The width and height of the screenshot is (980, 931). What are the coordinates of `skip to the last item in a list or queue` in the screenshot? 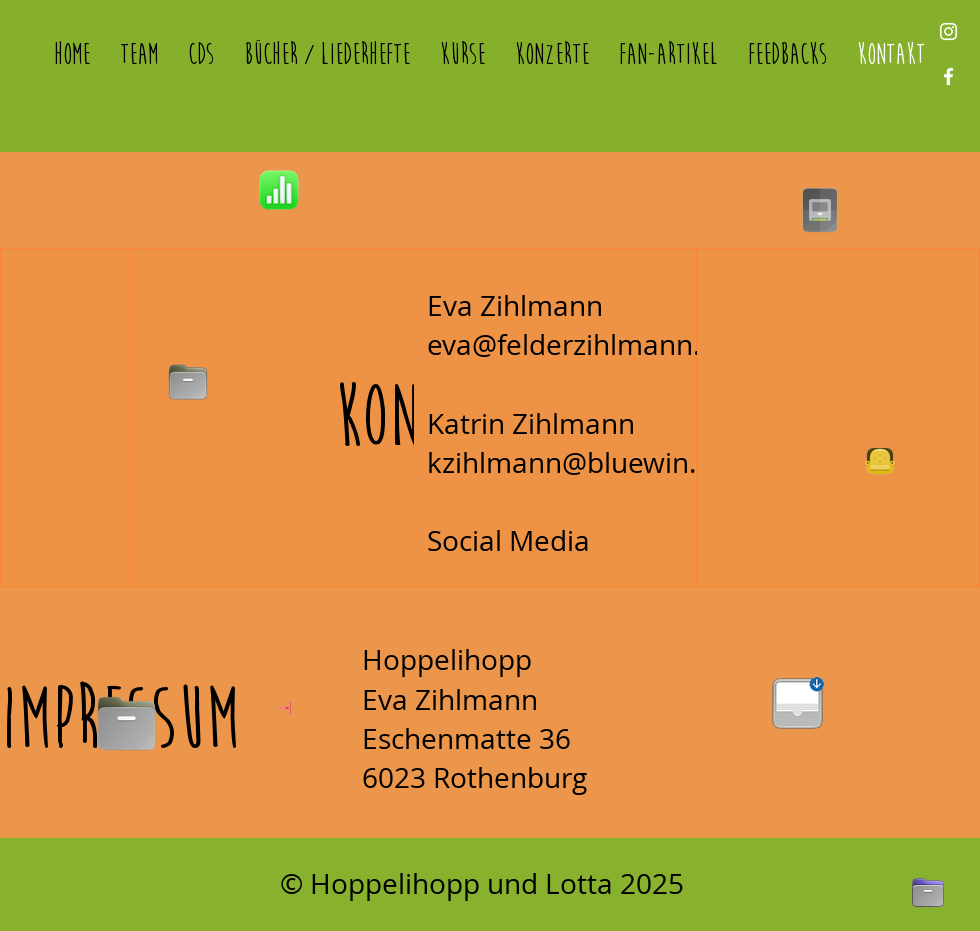 It's located at (284, 708).